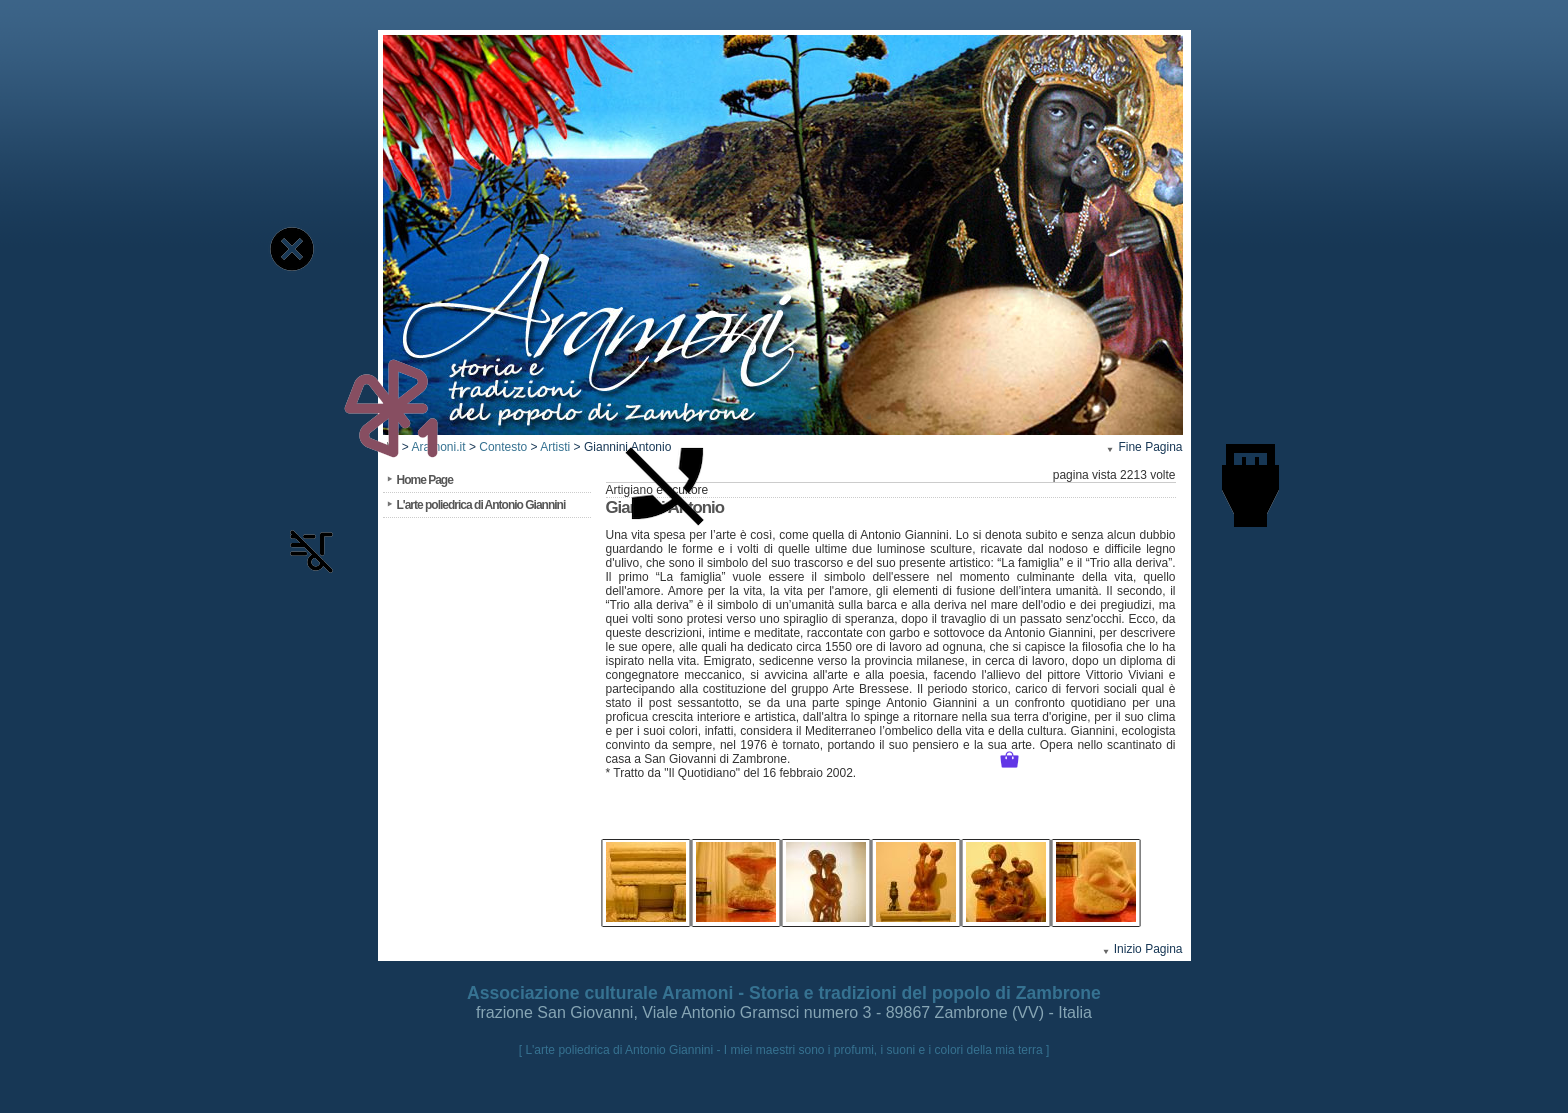 This screenshot has width=1568, height=1113. Describe the element at coordinates (393, 408) in the screenshot. I see `adjust car ventilation fan to setting 1` at that location.